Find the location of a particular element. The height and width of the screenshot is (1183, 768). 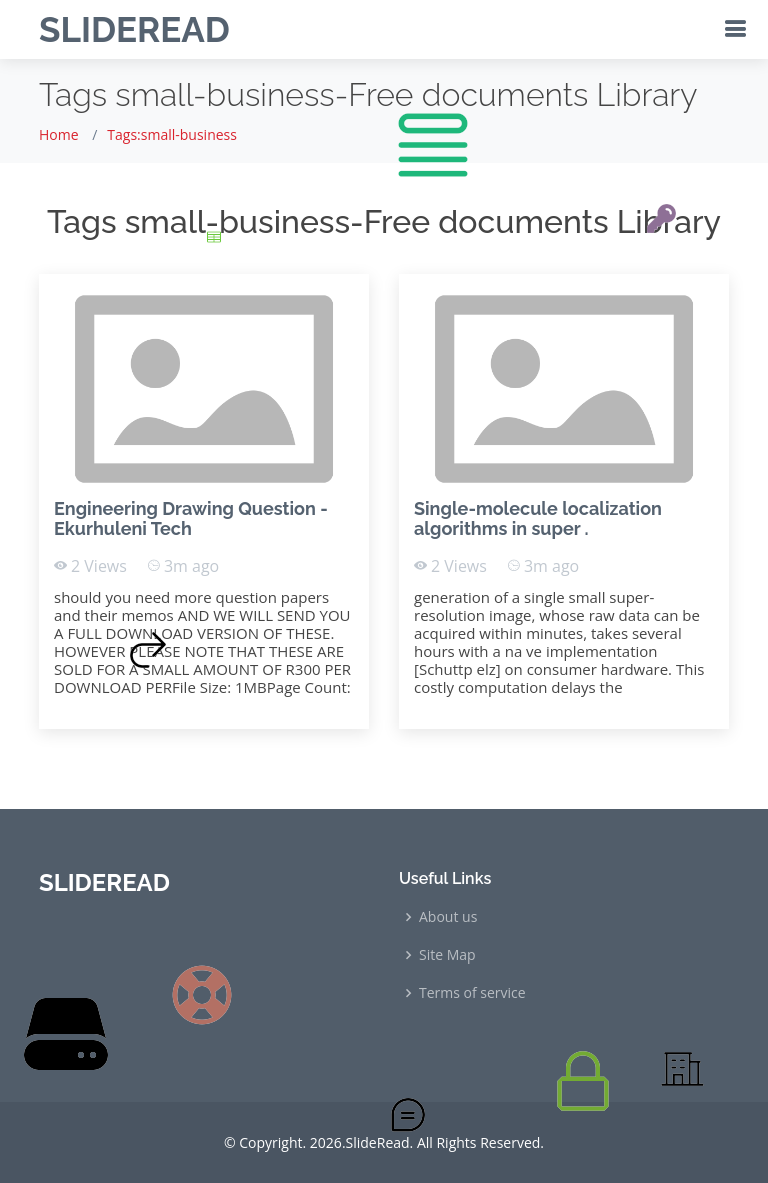

redo last action is located at coordinates (148, 650).